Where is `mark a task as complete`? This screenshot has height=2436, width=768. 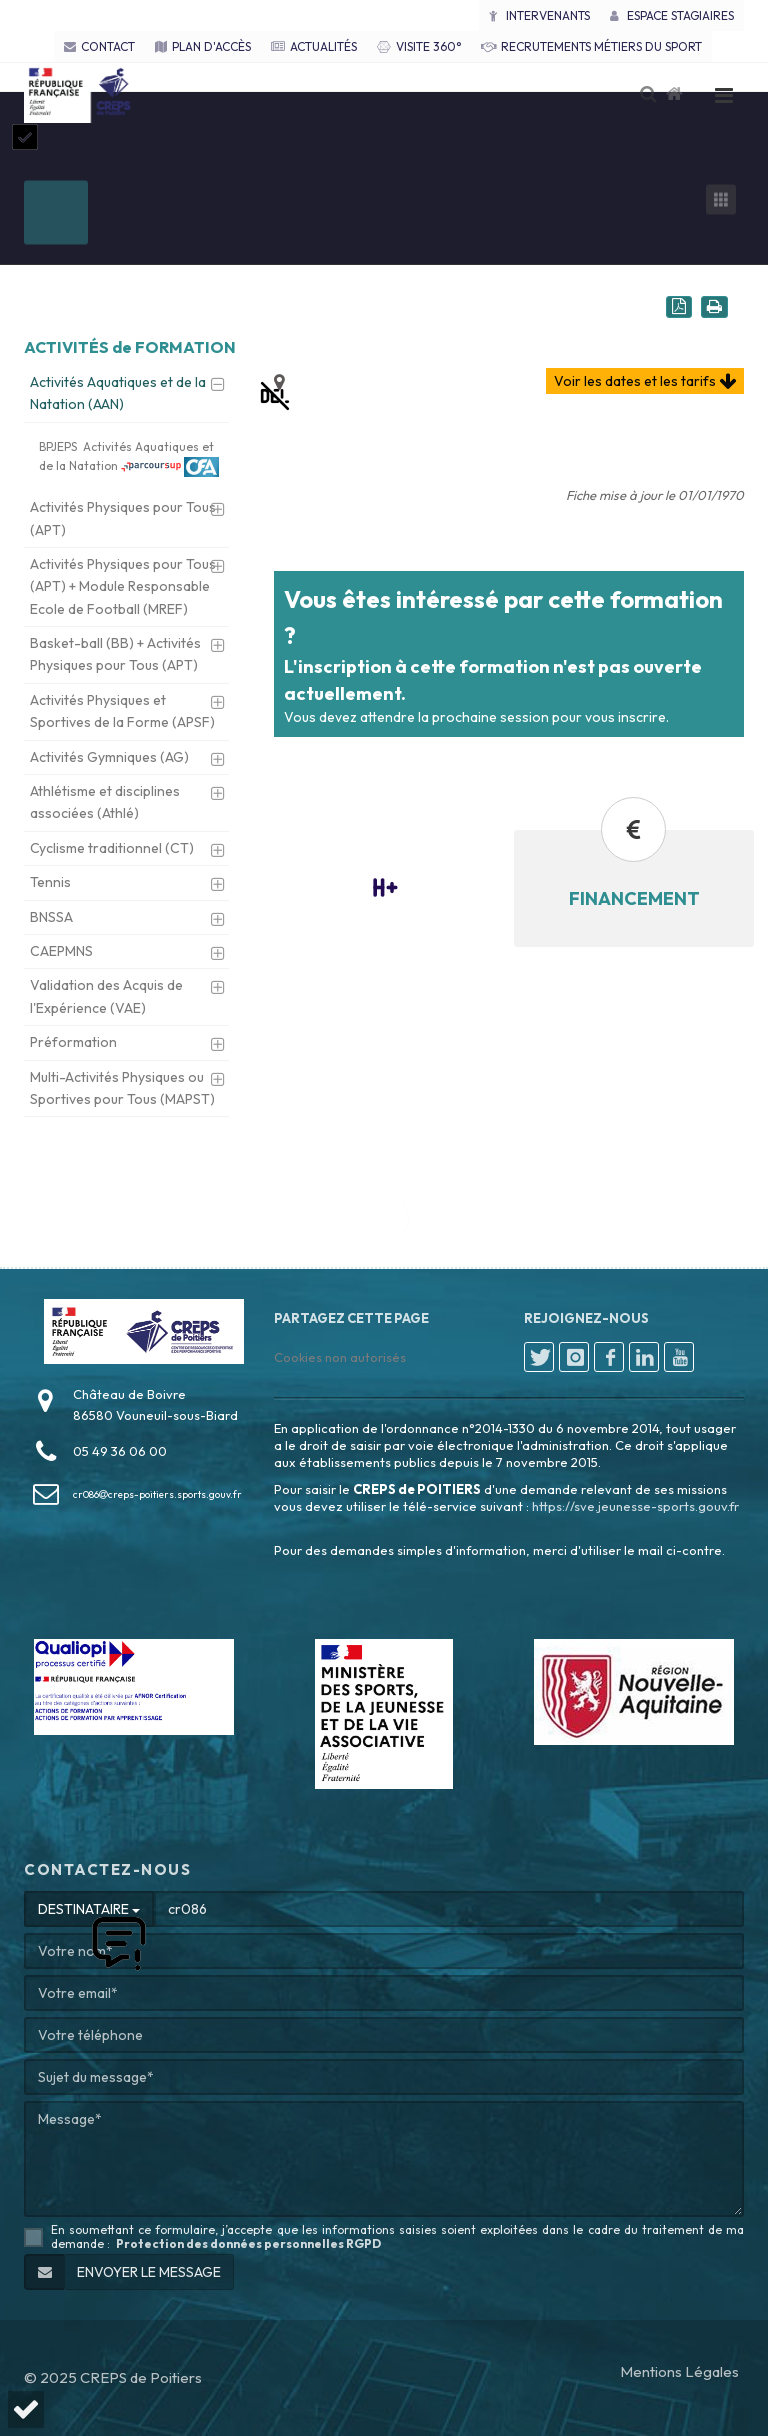
mark a task as complete is located at coordinates (25, 137).